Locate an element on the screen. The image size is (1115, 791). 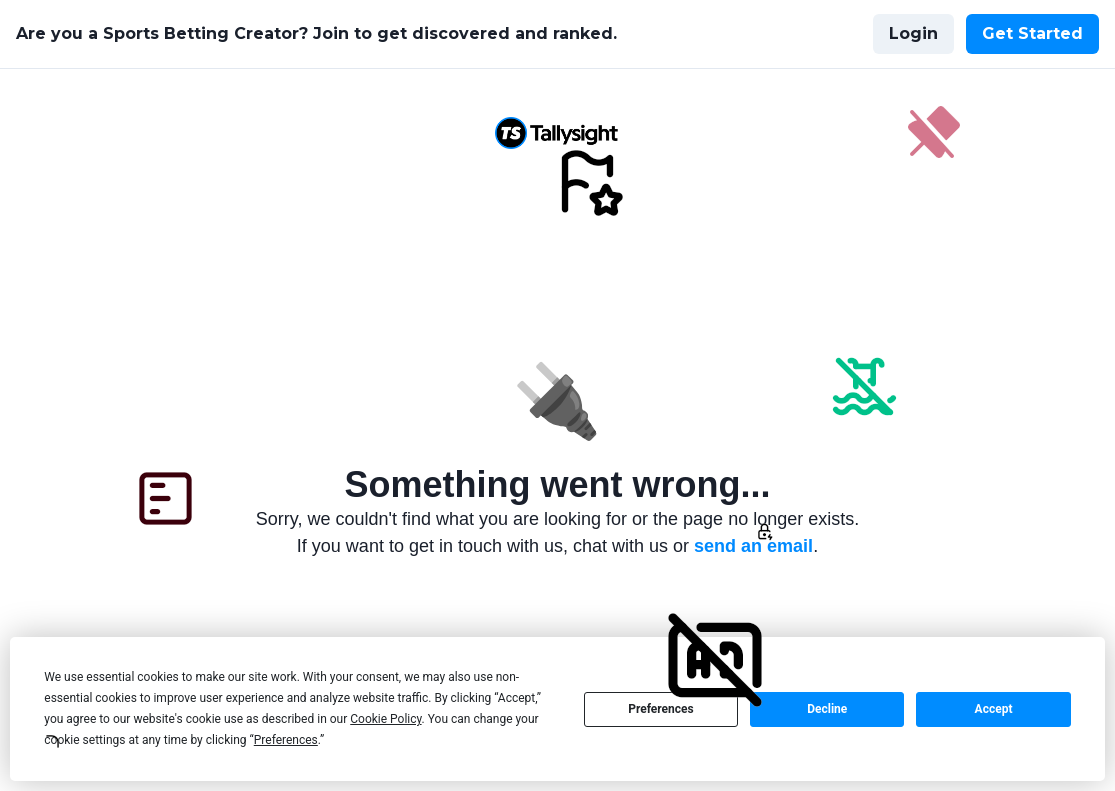
align content to the left with full-width stretching is located at coordinates (165, 498).